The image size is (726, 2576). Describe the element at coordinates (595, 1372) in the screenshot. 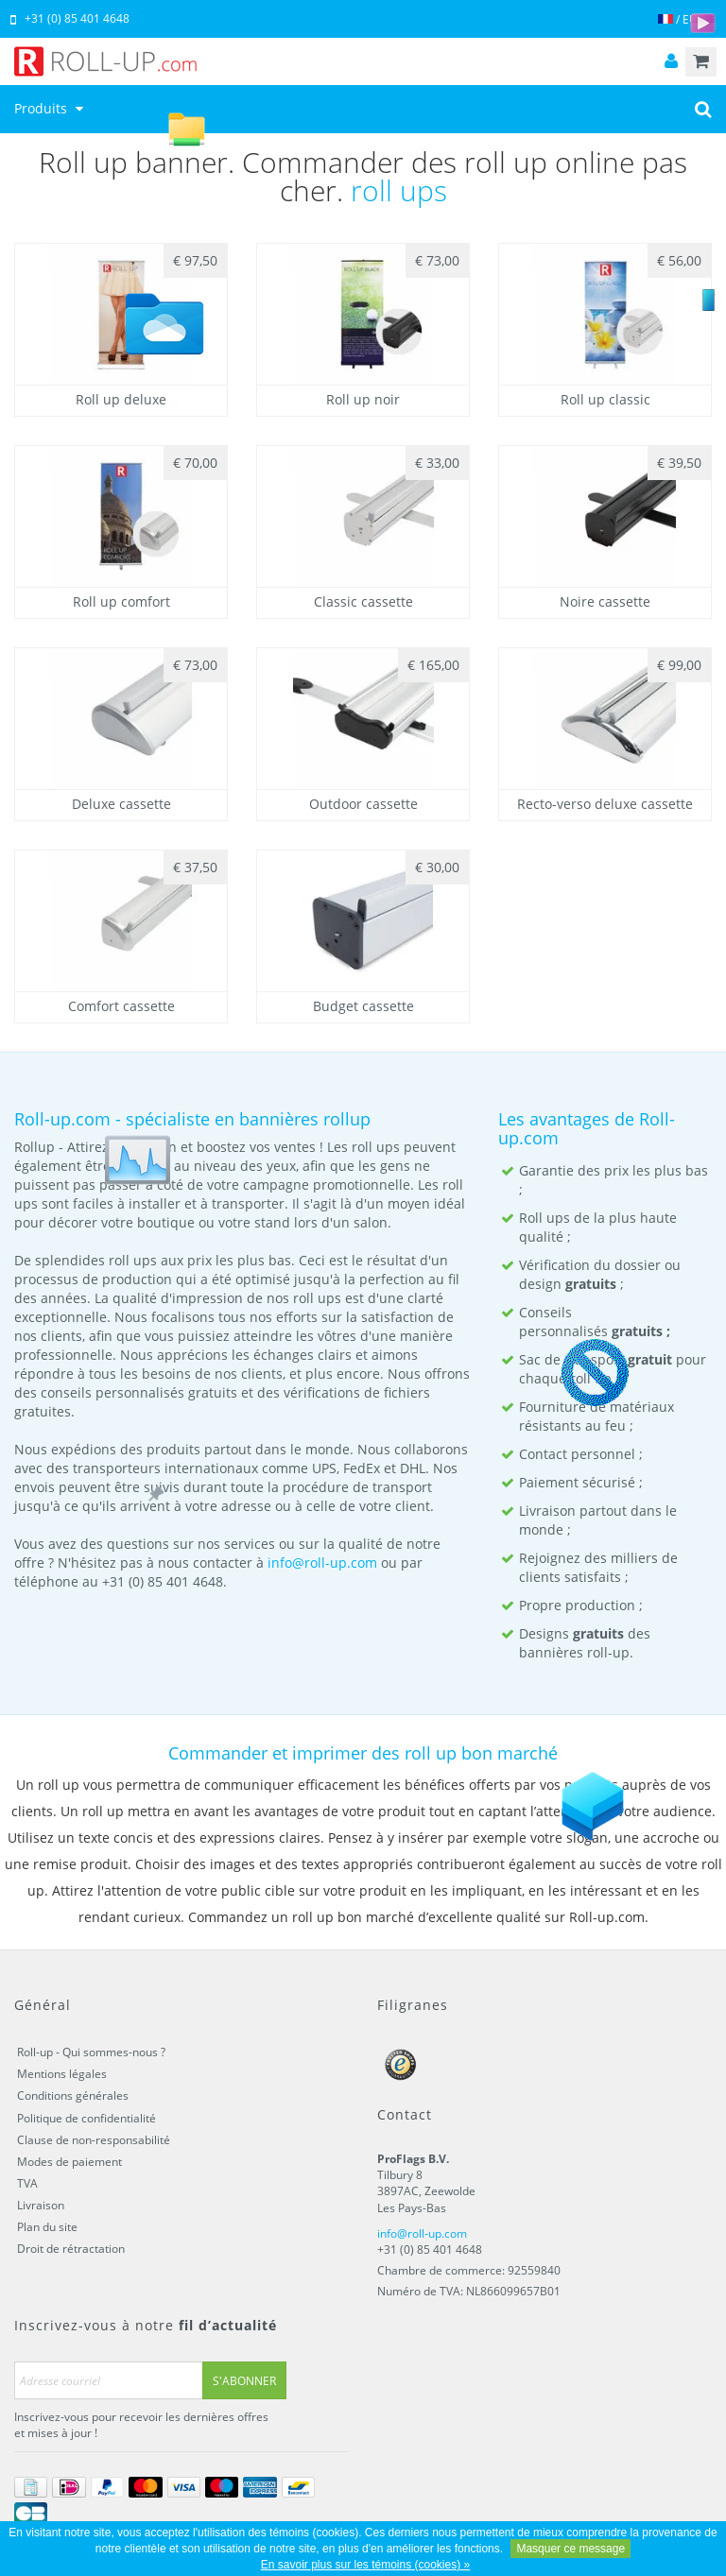

I see `indicates access denied or permission blocked` at that location.